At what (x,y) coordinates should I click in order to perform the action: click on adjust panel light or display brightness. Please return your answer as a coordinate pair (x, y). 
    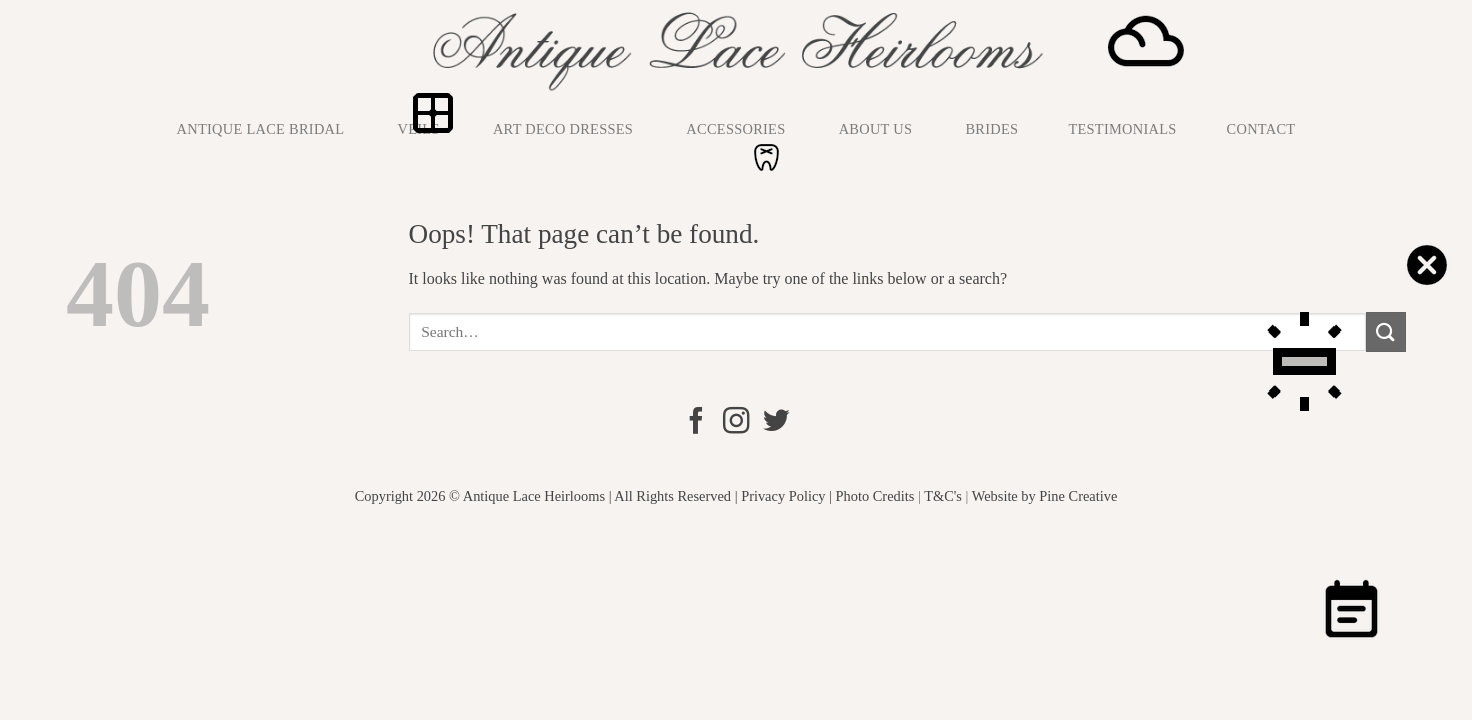
    Looking at the image, I should click on (1304, 361).